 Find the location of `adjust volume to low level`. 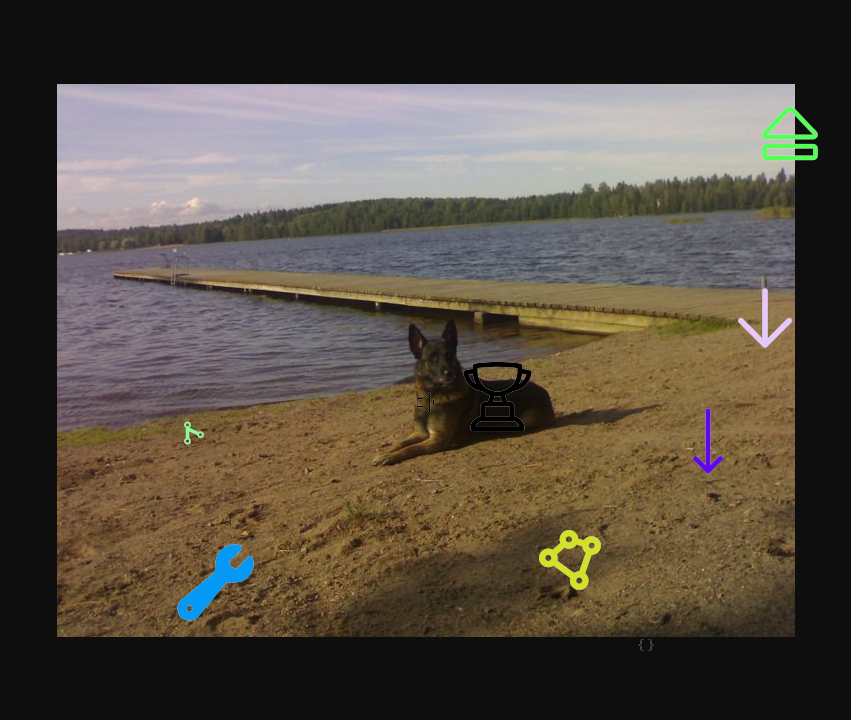

adjust volume to low level is located at coordinates (426, 402).